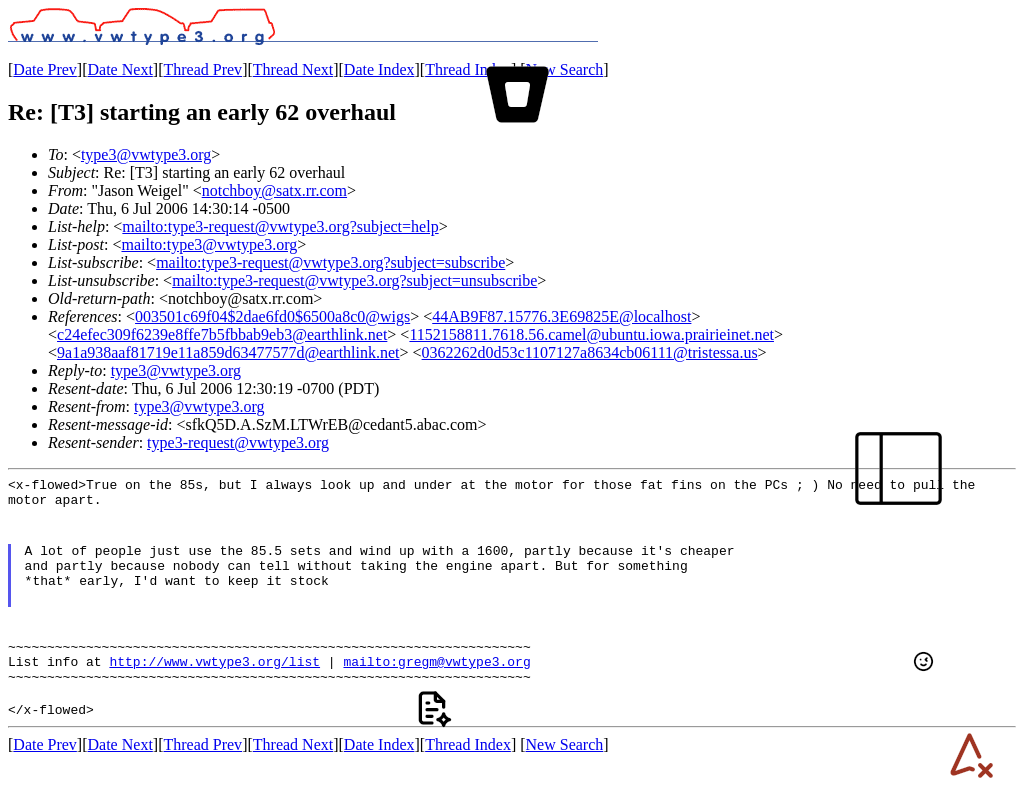 This screenshot has height=792, width=1024. What do you see at coordinates (923, 661) in the screenshot?
I see `add a playful or winking emoji reaction` at bounding box center [923, 661].